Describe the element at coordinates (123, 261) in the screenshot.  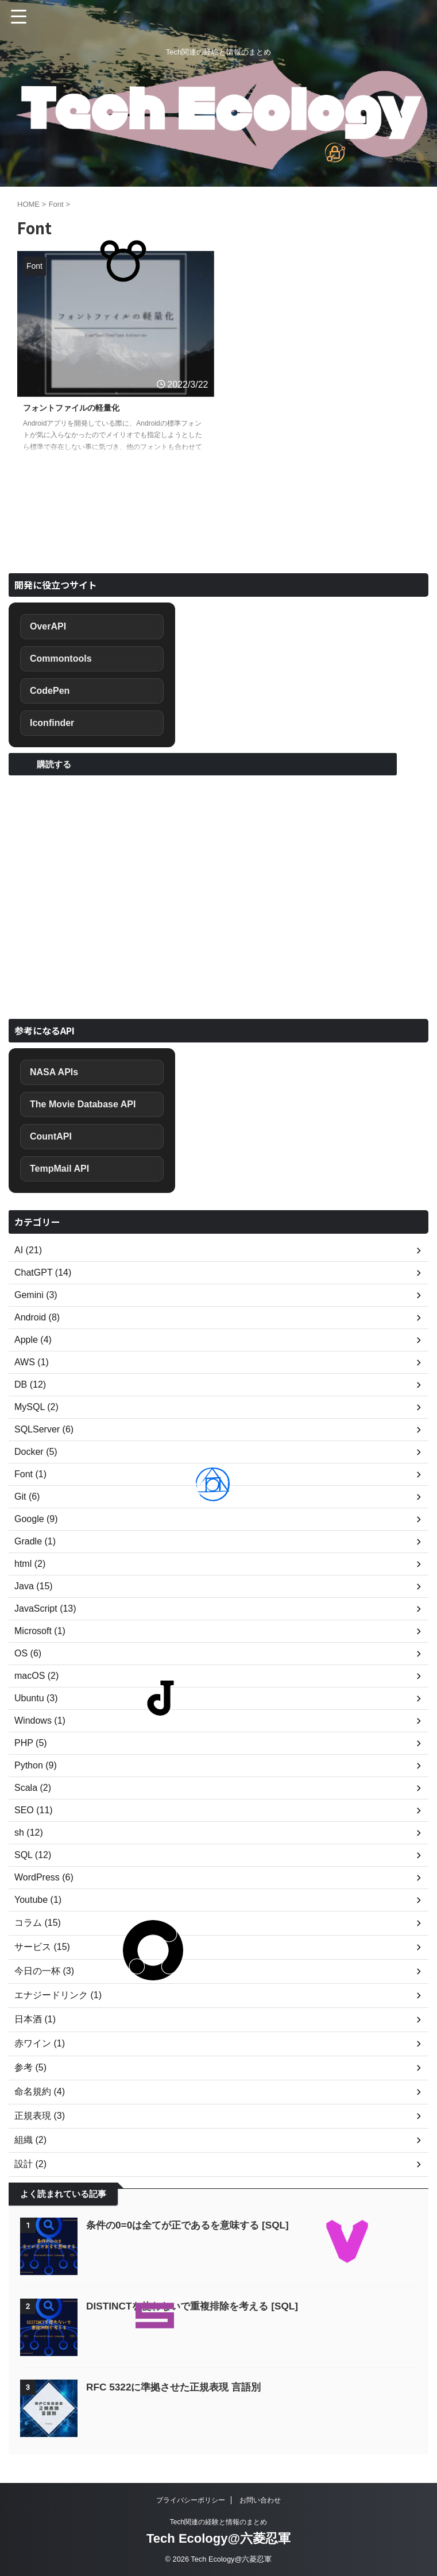
I see `access Disney account or profile` at that location.